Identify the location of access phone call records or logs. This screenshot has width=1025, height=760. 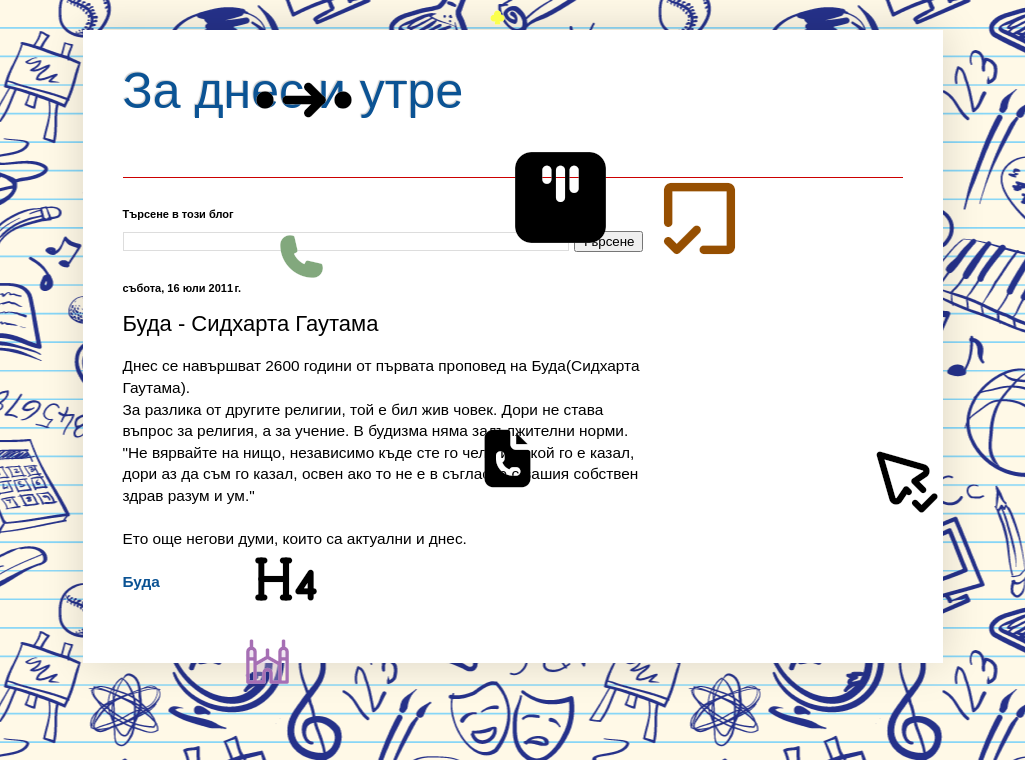
(507, 458).